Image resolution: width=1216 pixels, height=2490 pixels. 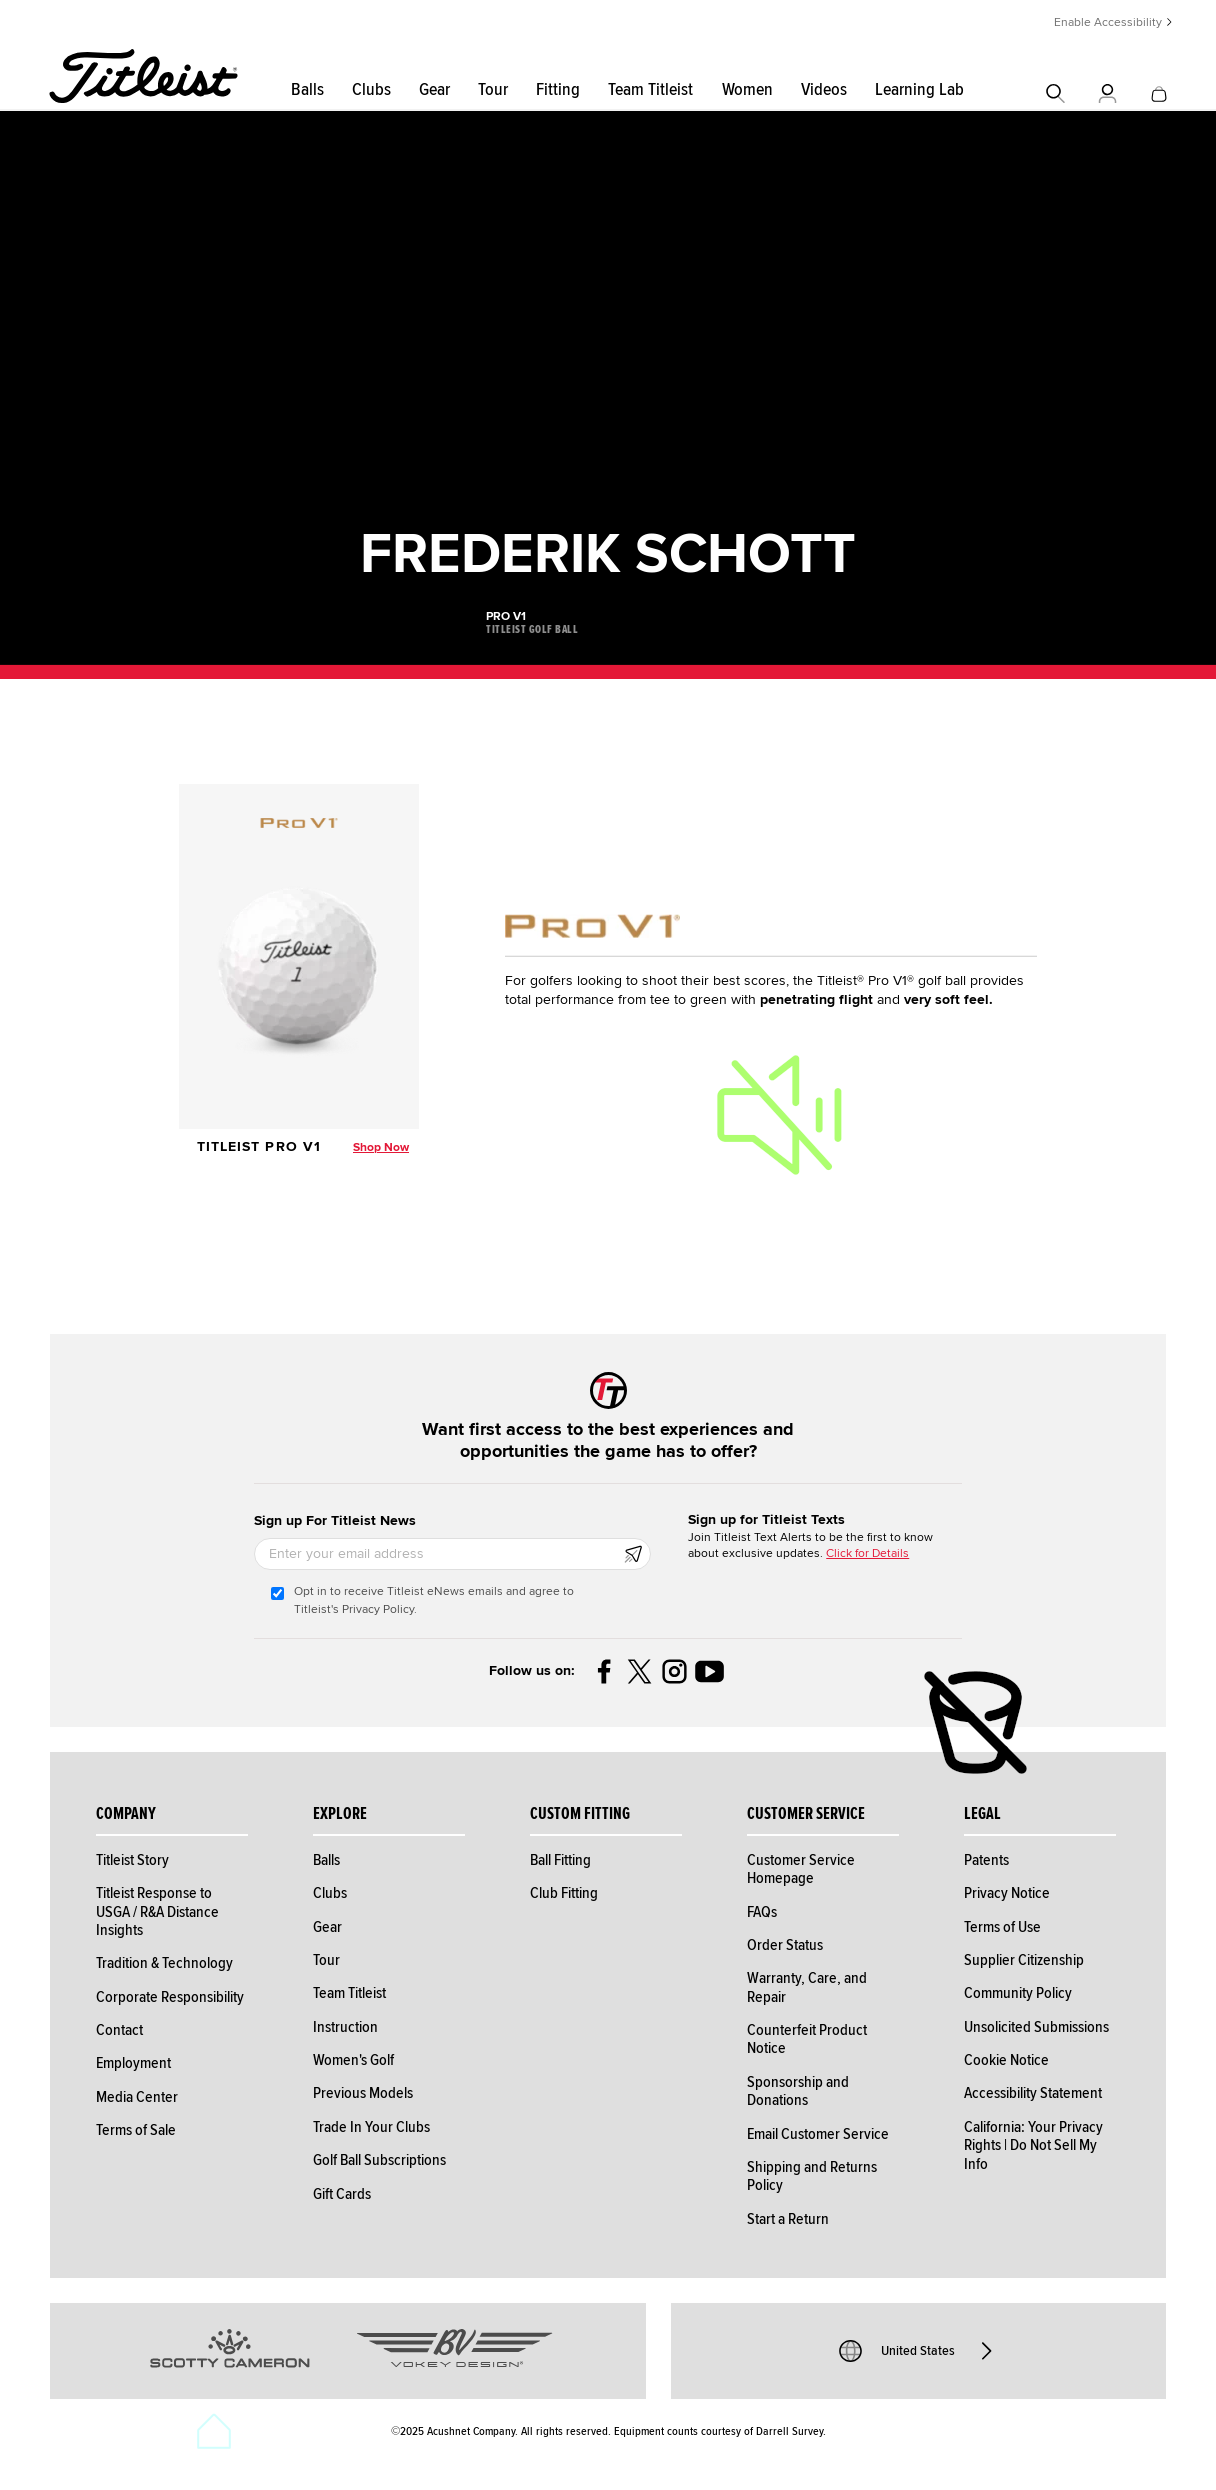 I want to click on mute audio or sound, so click(x=777, y=1115).